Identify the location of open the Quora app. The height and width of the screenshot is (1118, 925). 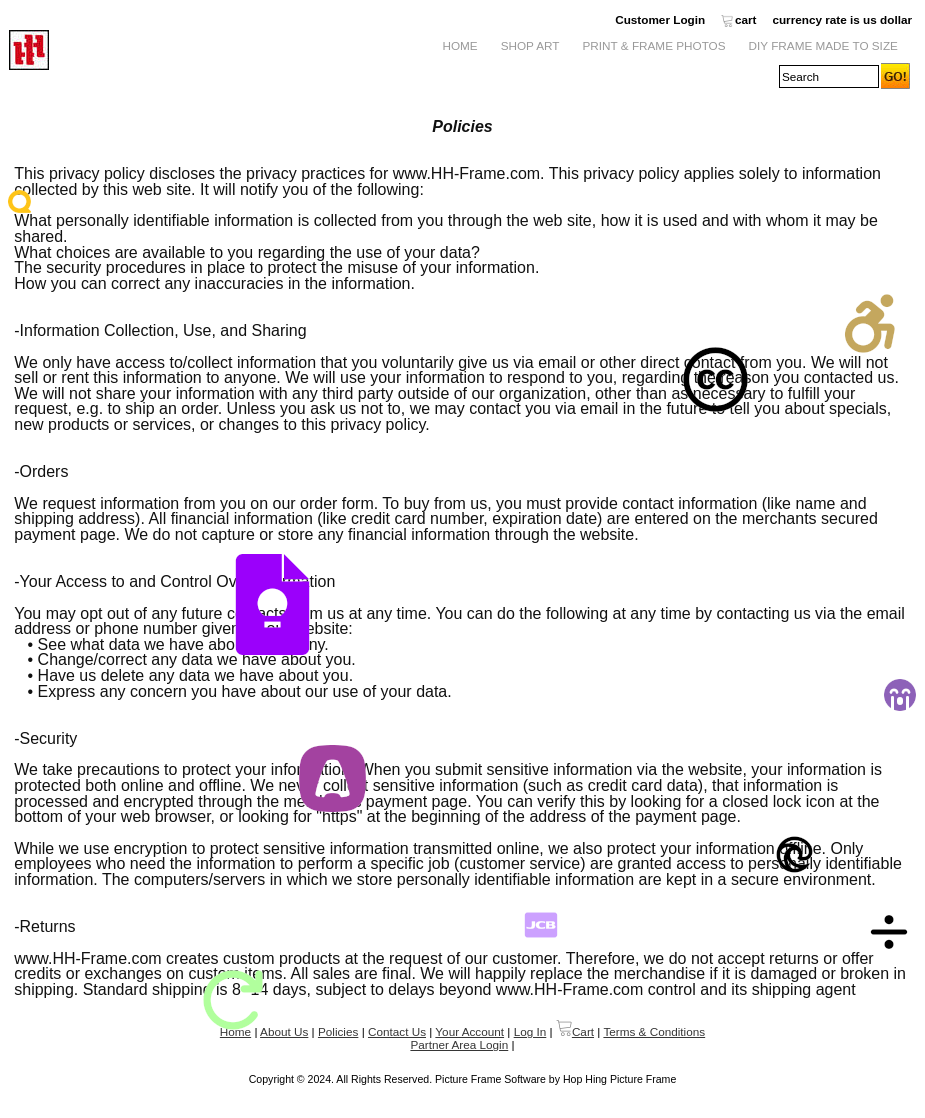
(19, 201).